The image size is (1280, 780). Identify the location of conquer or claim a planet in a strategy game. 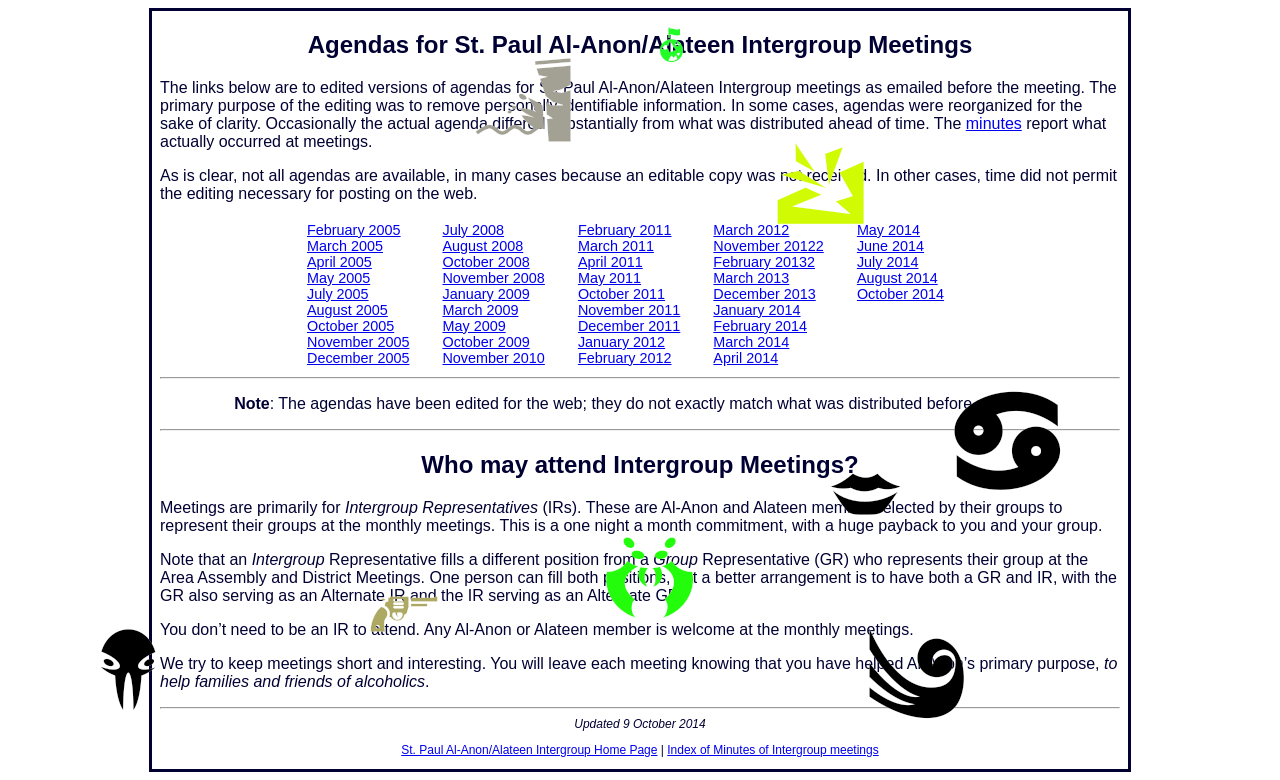
(671, 44).